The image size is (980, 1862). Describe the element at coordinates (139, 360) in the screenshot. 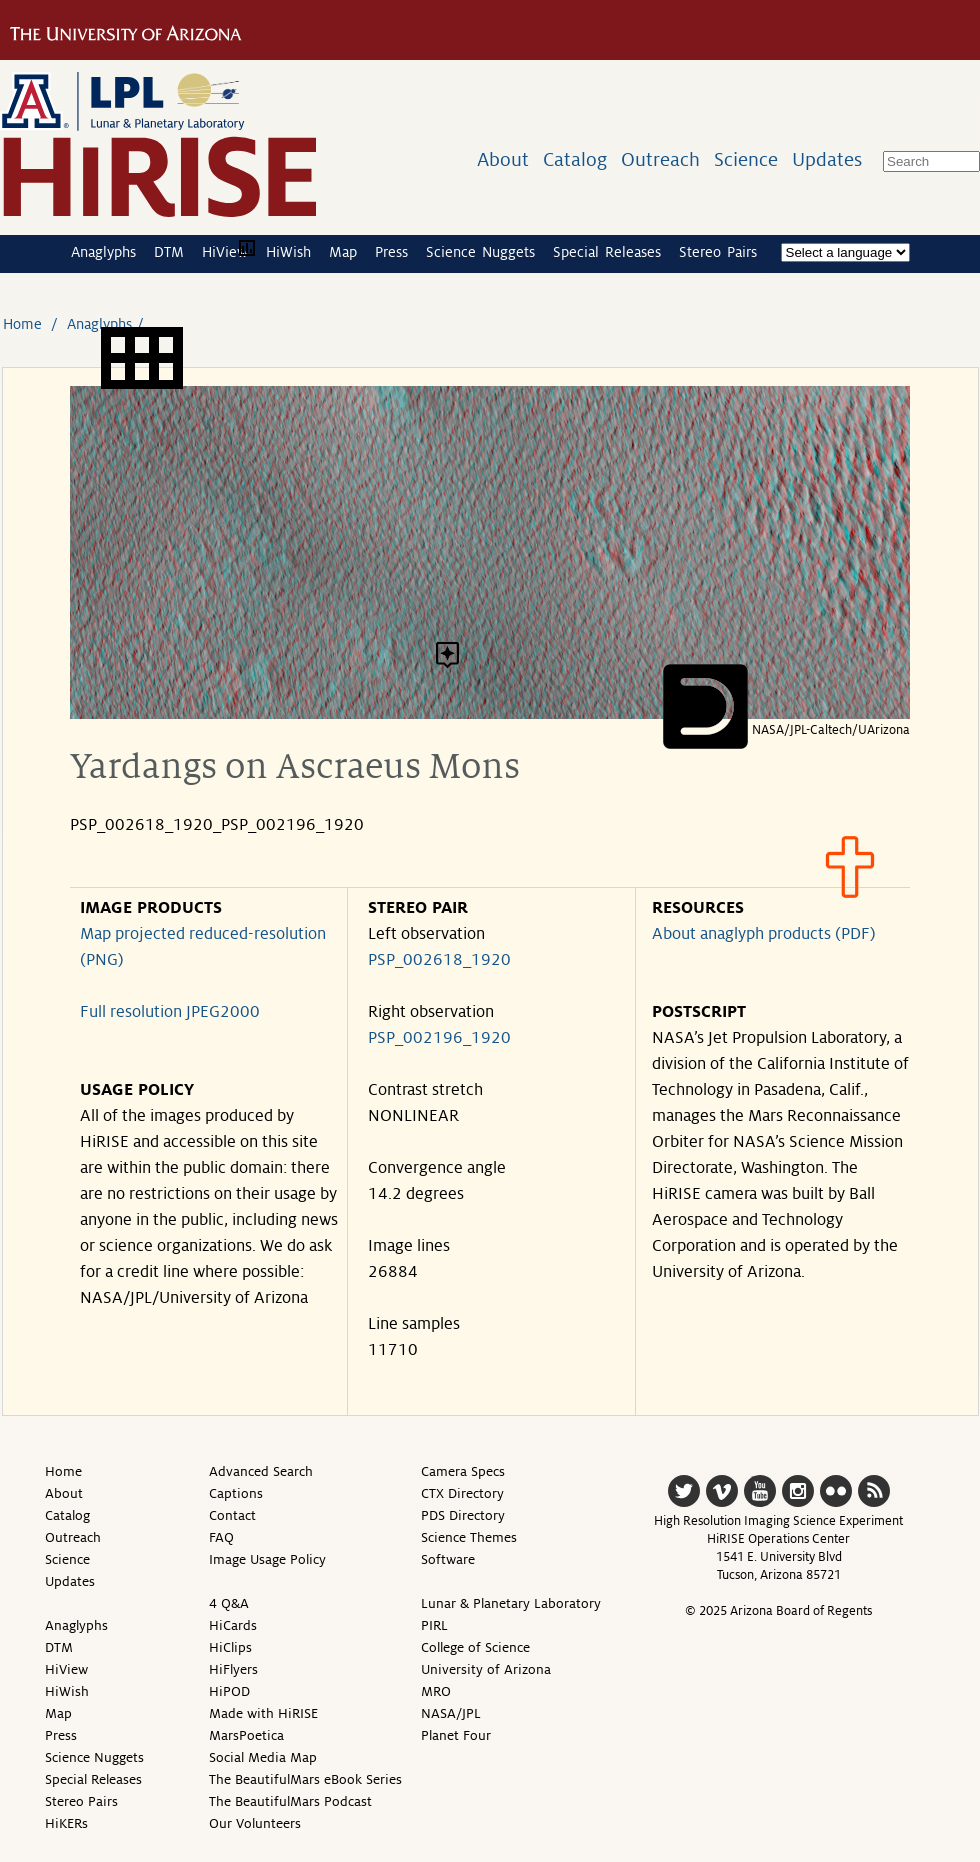

I see `switch to grid view` at that location.